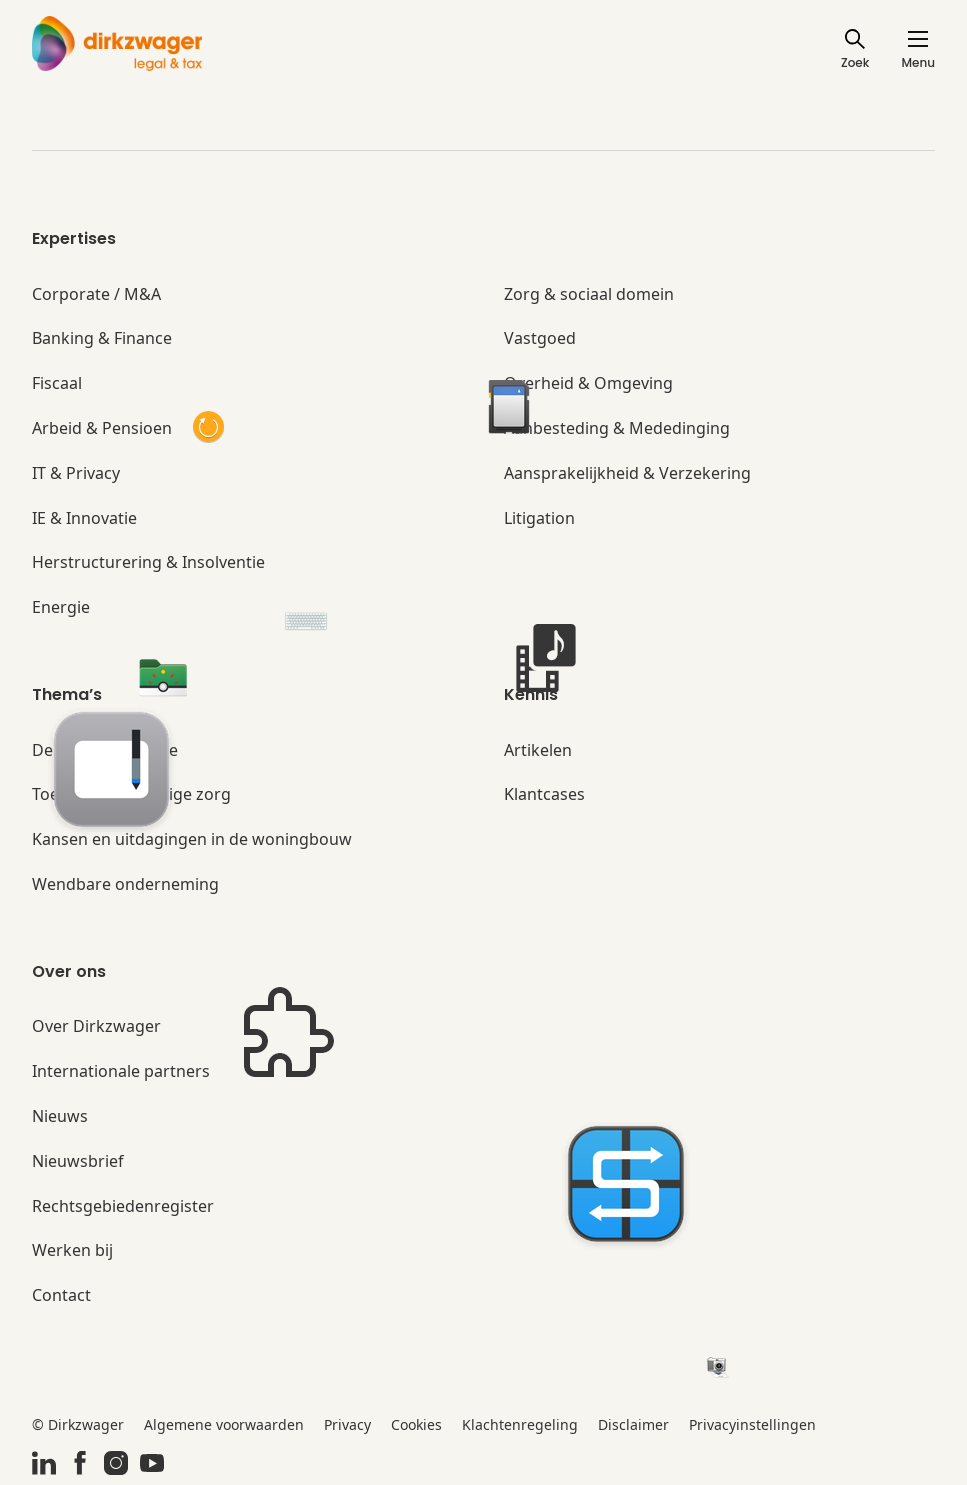 The image size is (967, 1485). Describe the element at coordinates (716, 1367) in the screenshot. I see `convert scanned images to PDF format` at that location.